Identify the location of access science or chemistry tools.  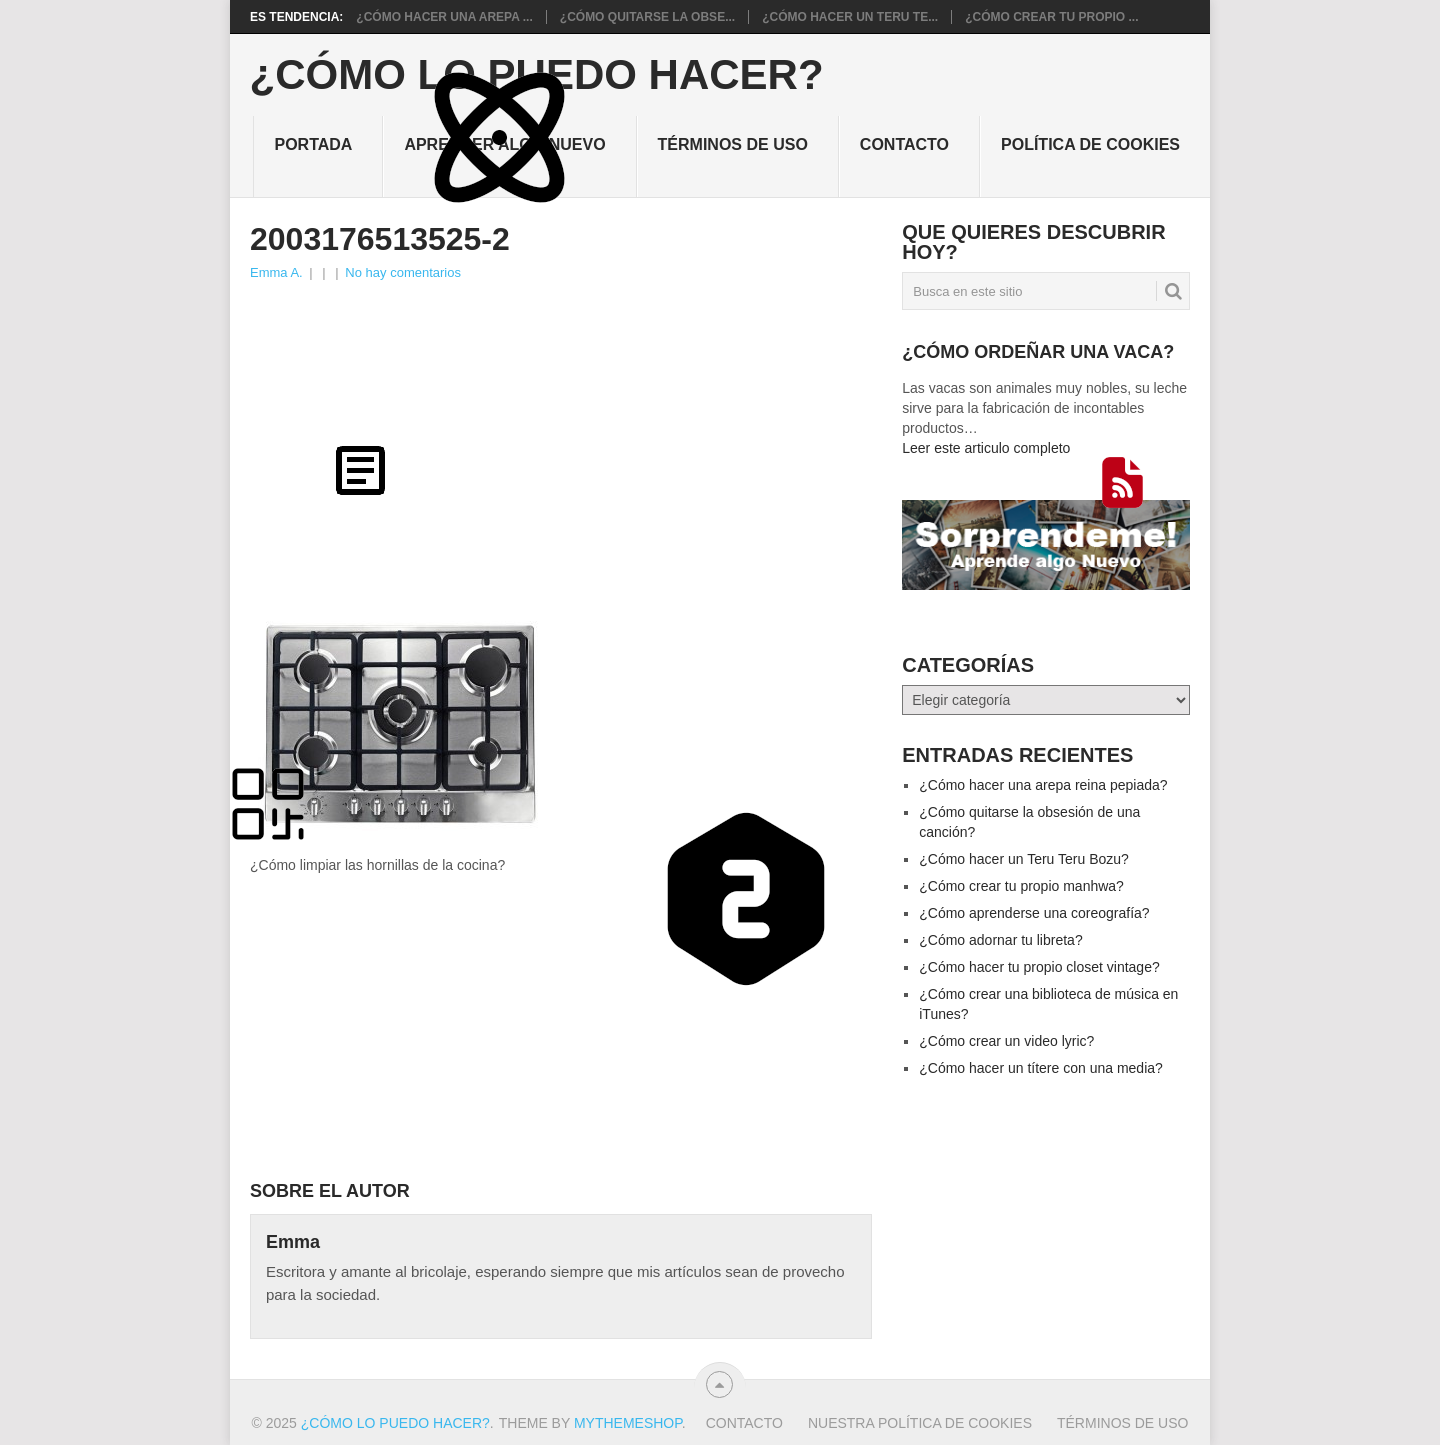
(499, 137).